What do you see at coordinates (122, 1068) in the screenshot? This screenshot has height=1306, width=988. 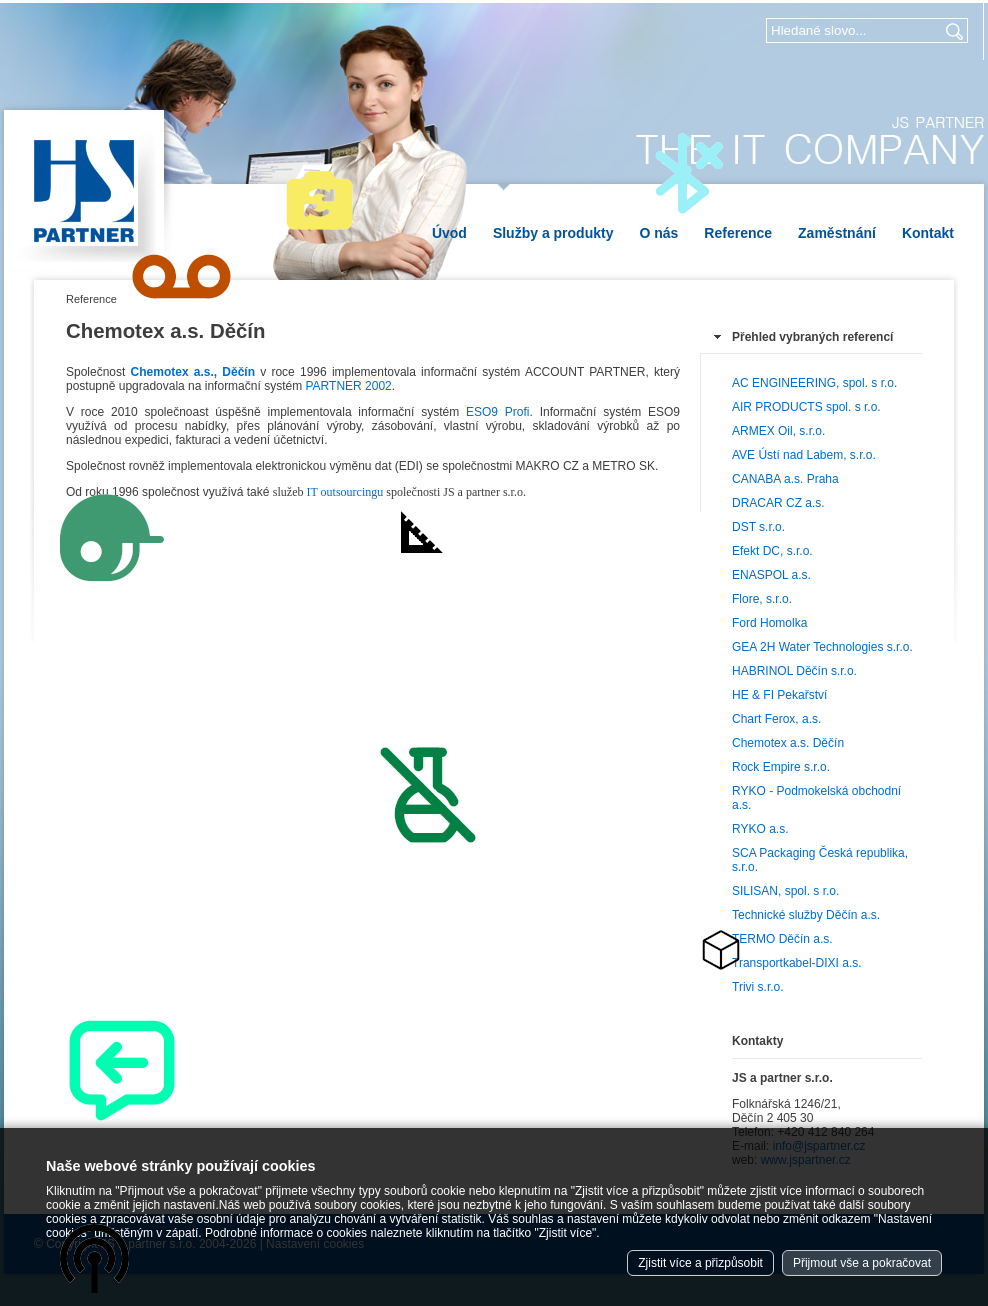 I see `reply to a message` at bounding box center [122, 1068].